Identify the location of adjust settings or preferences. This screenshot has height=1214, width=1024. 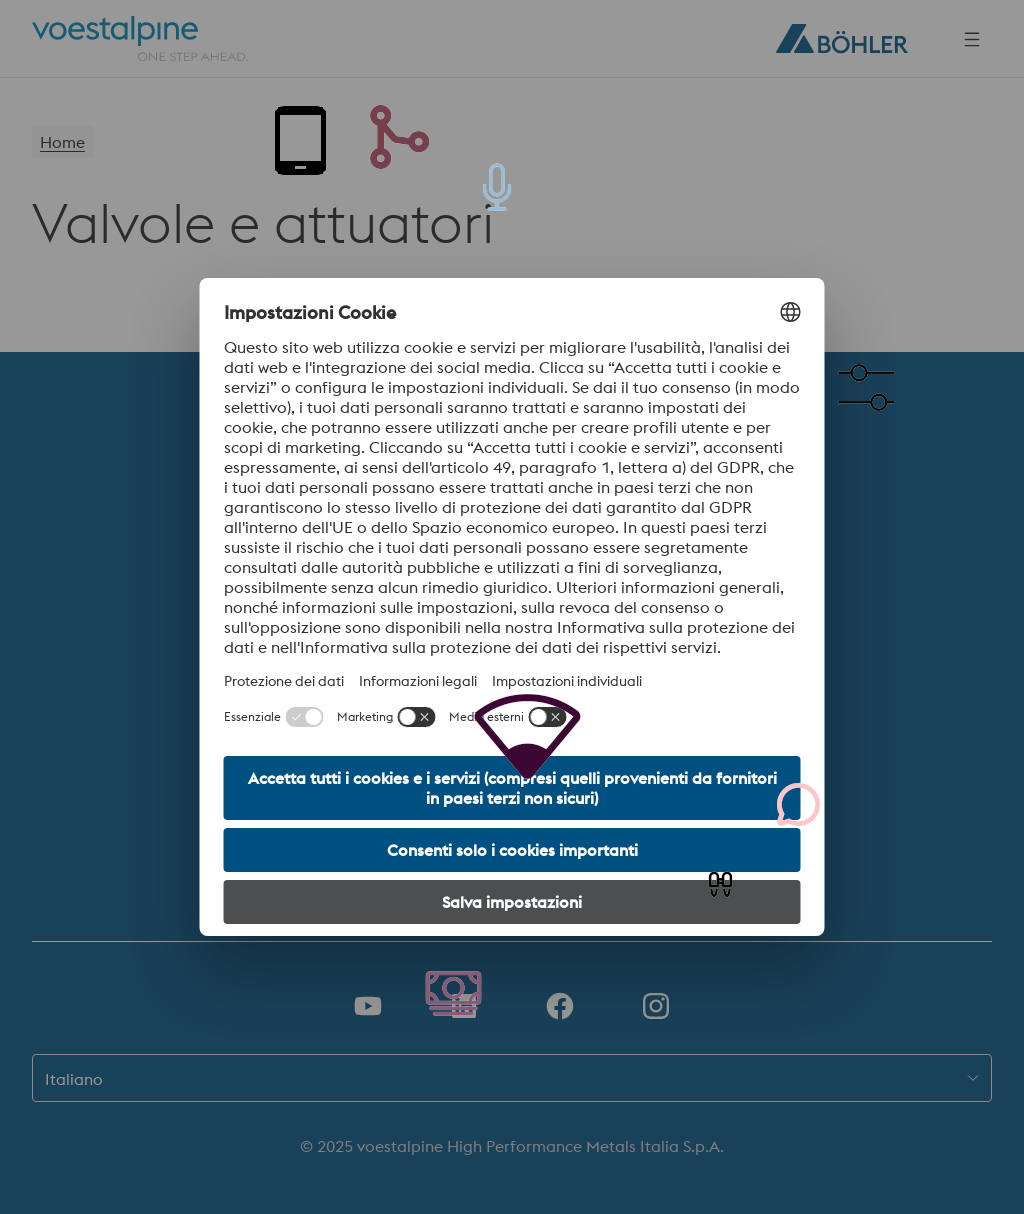
(866, 387).